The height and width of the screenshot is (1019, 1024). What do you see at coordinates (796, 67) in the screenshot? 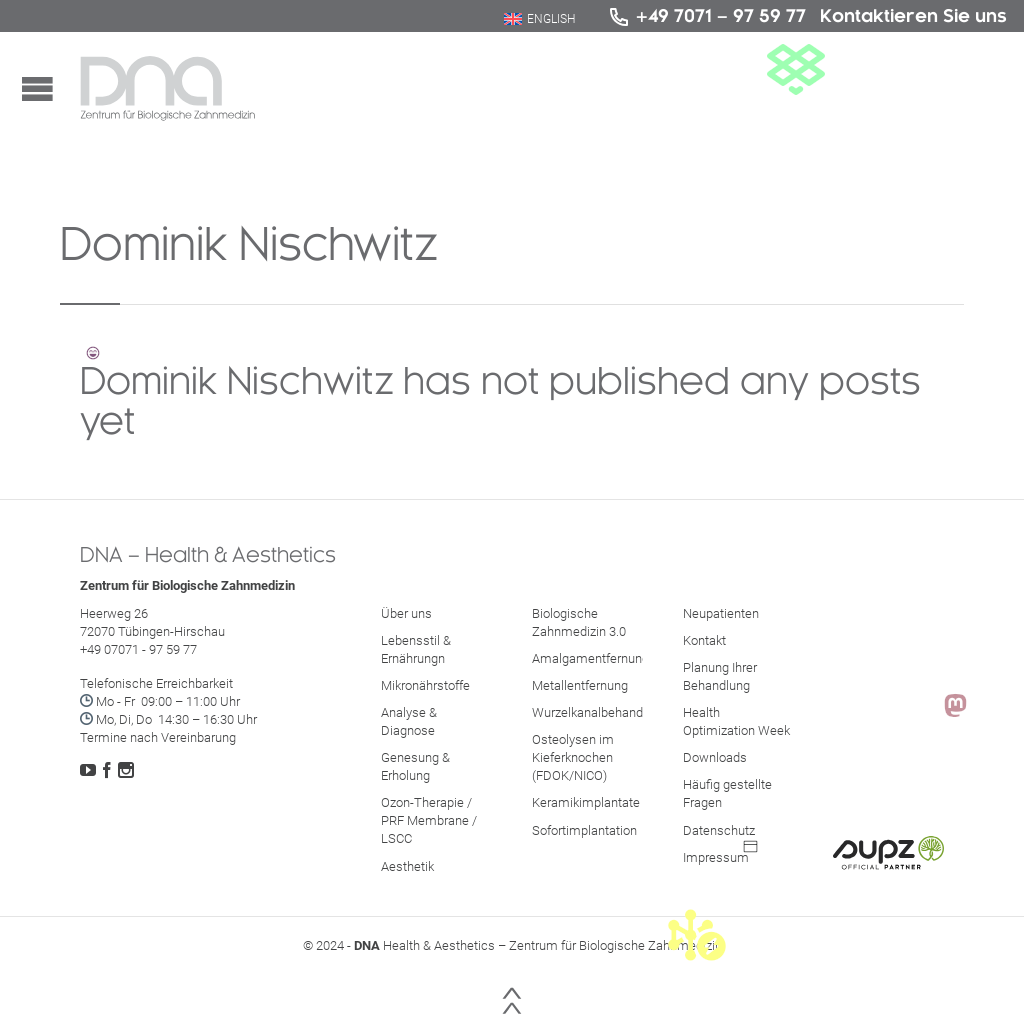
I see `open dropbox cloud storage` at bounding box center [796, 67].